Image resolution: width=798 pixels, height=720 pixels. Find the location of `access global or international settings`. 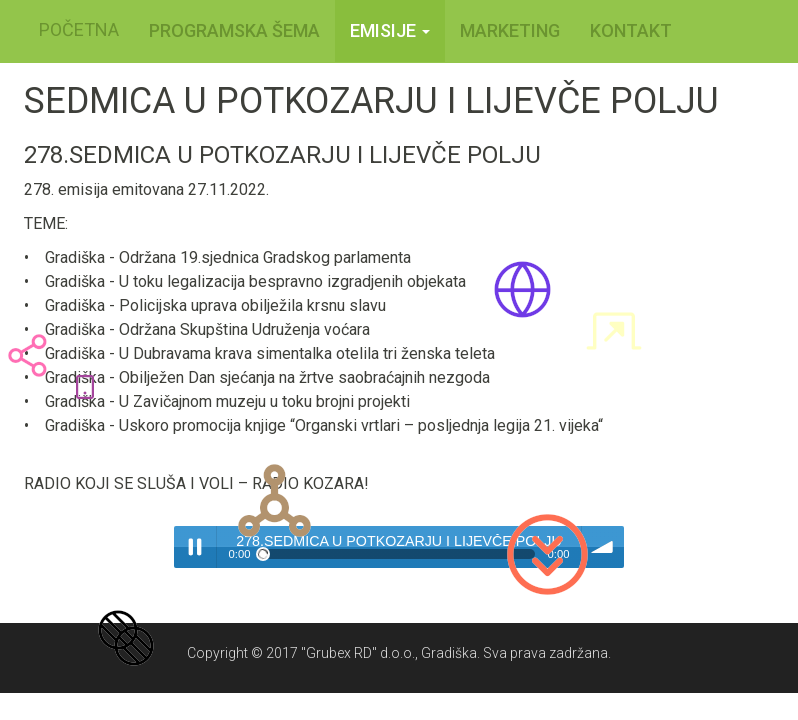

access global or international settings is located at coordinates (522, 289).